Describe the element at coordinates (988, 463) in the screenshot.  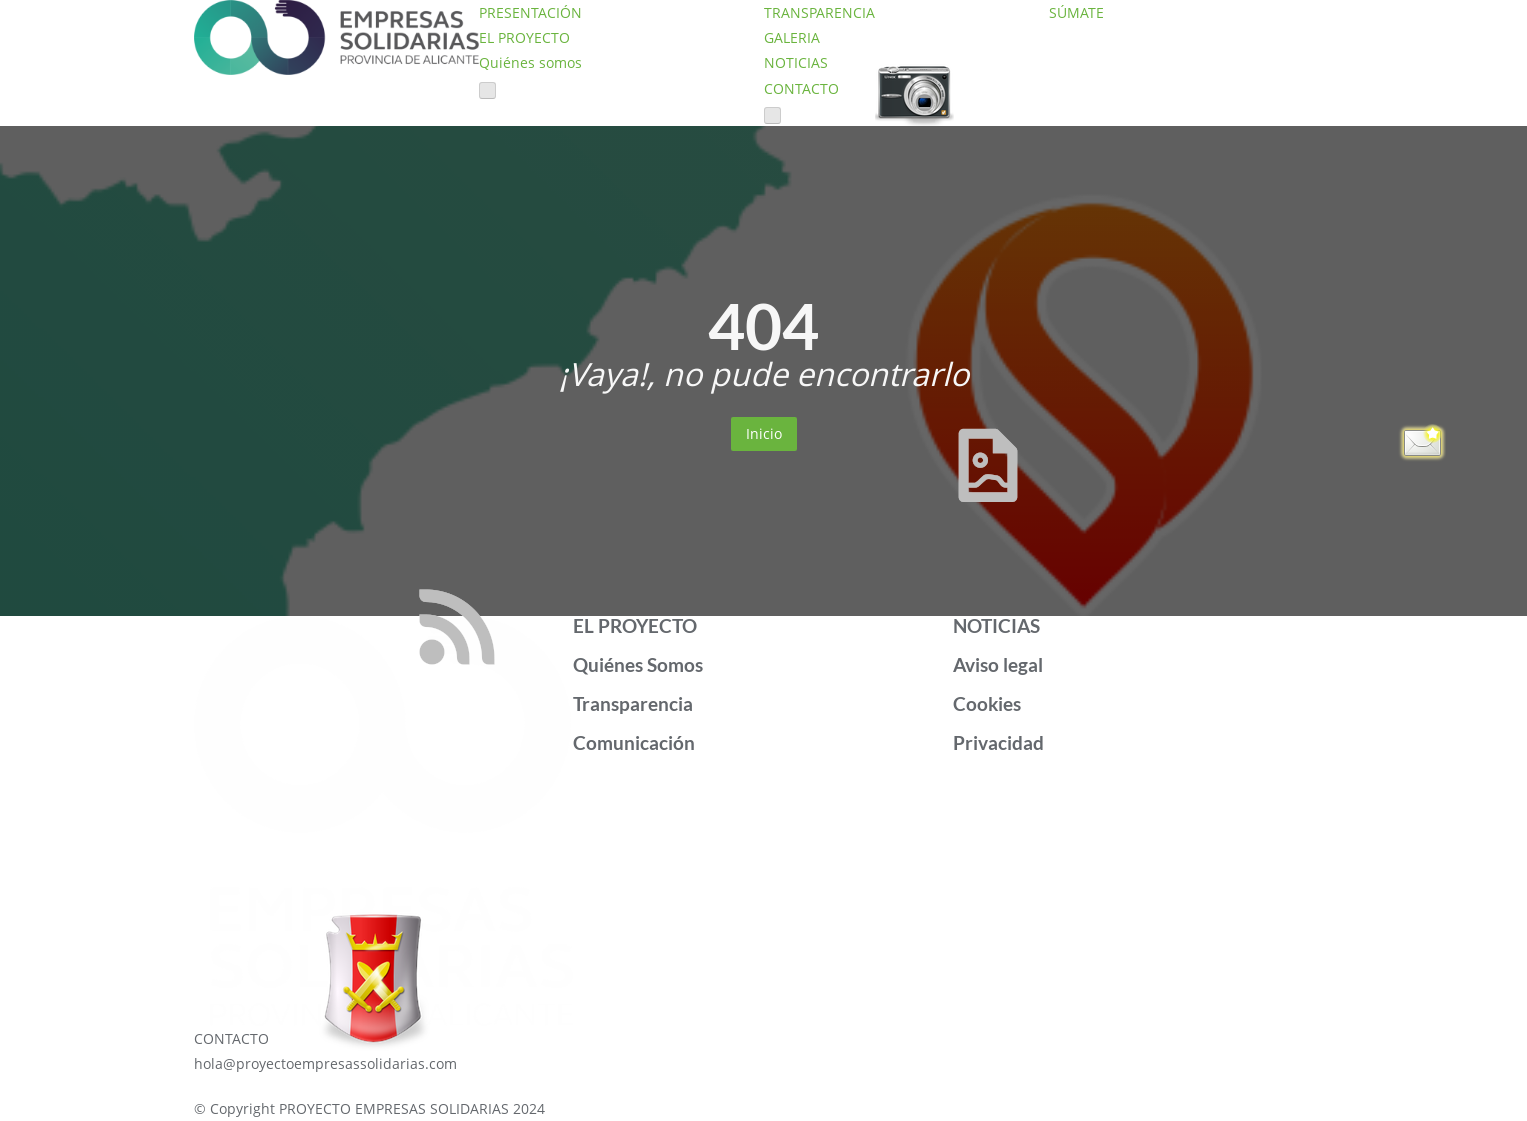
I see `indicates a drawing or illustration file` at that location.